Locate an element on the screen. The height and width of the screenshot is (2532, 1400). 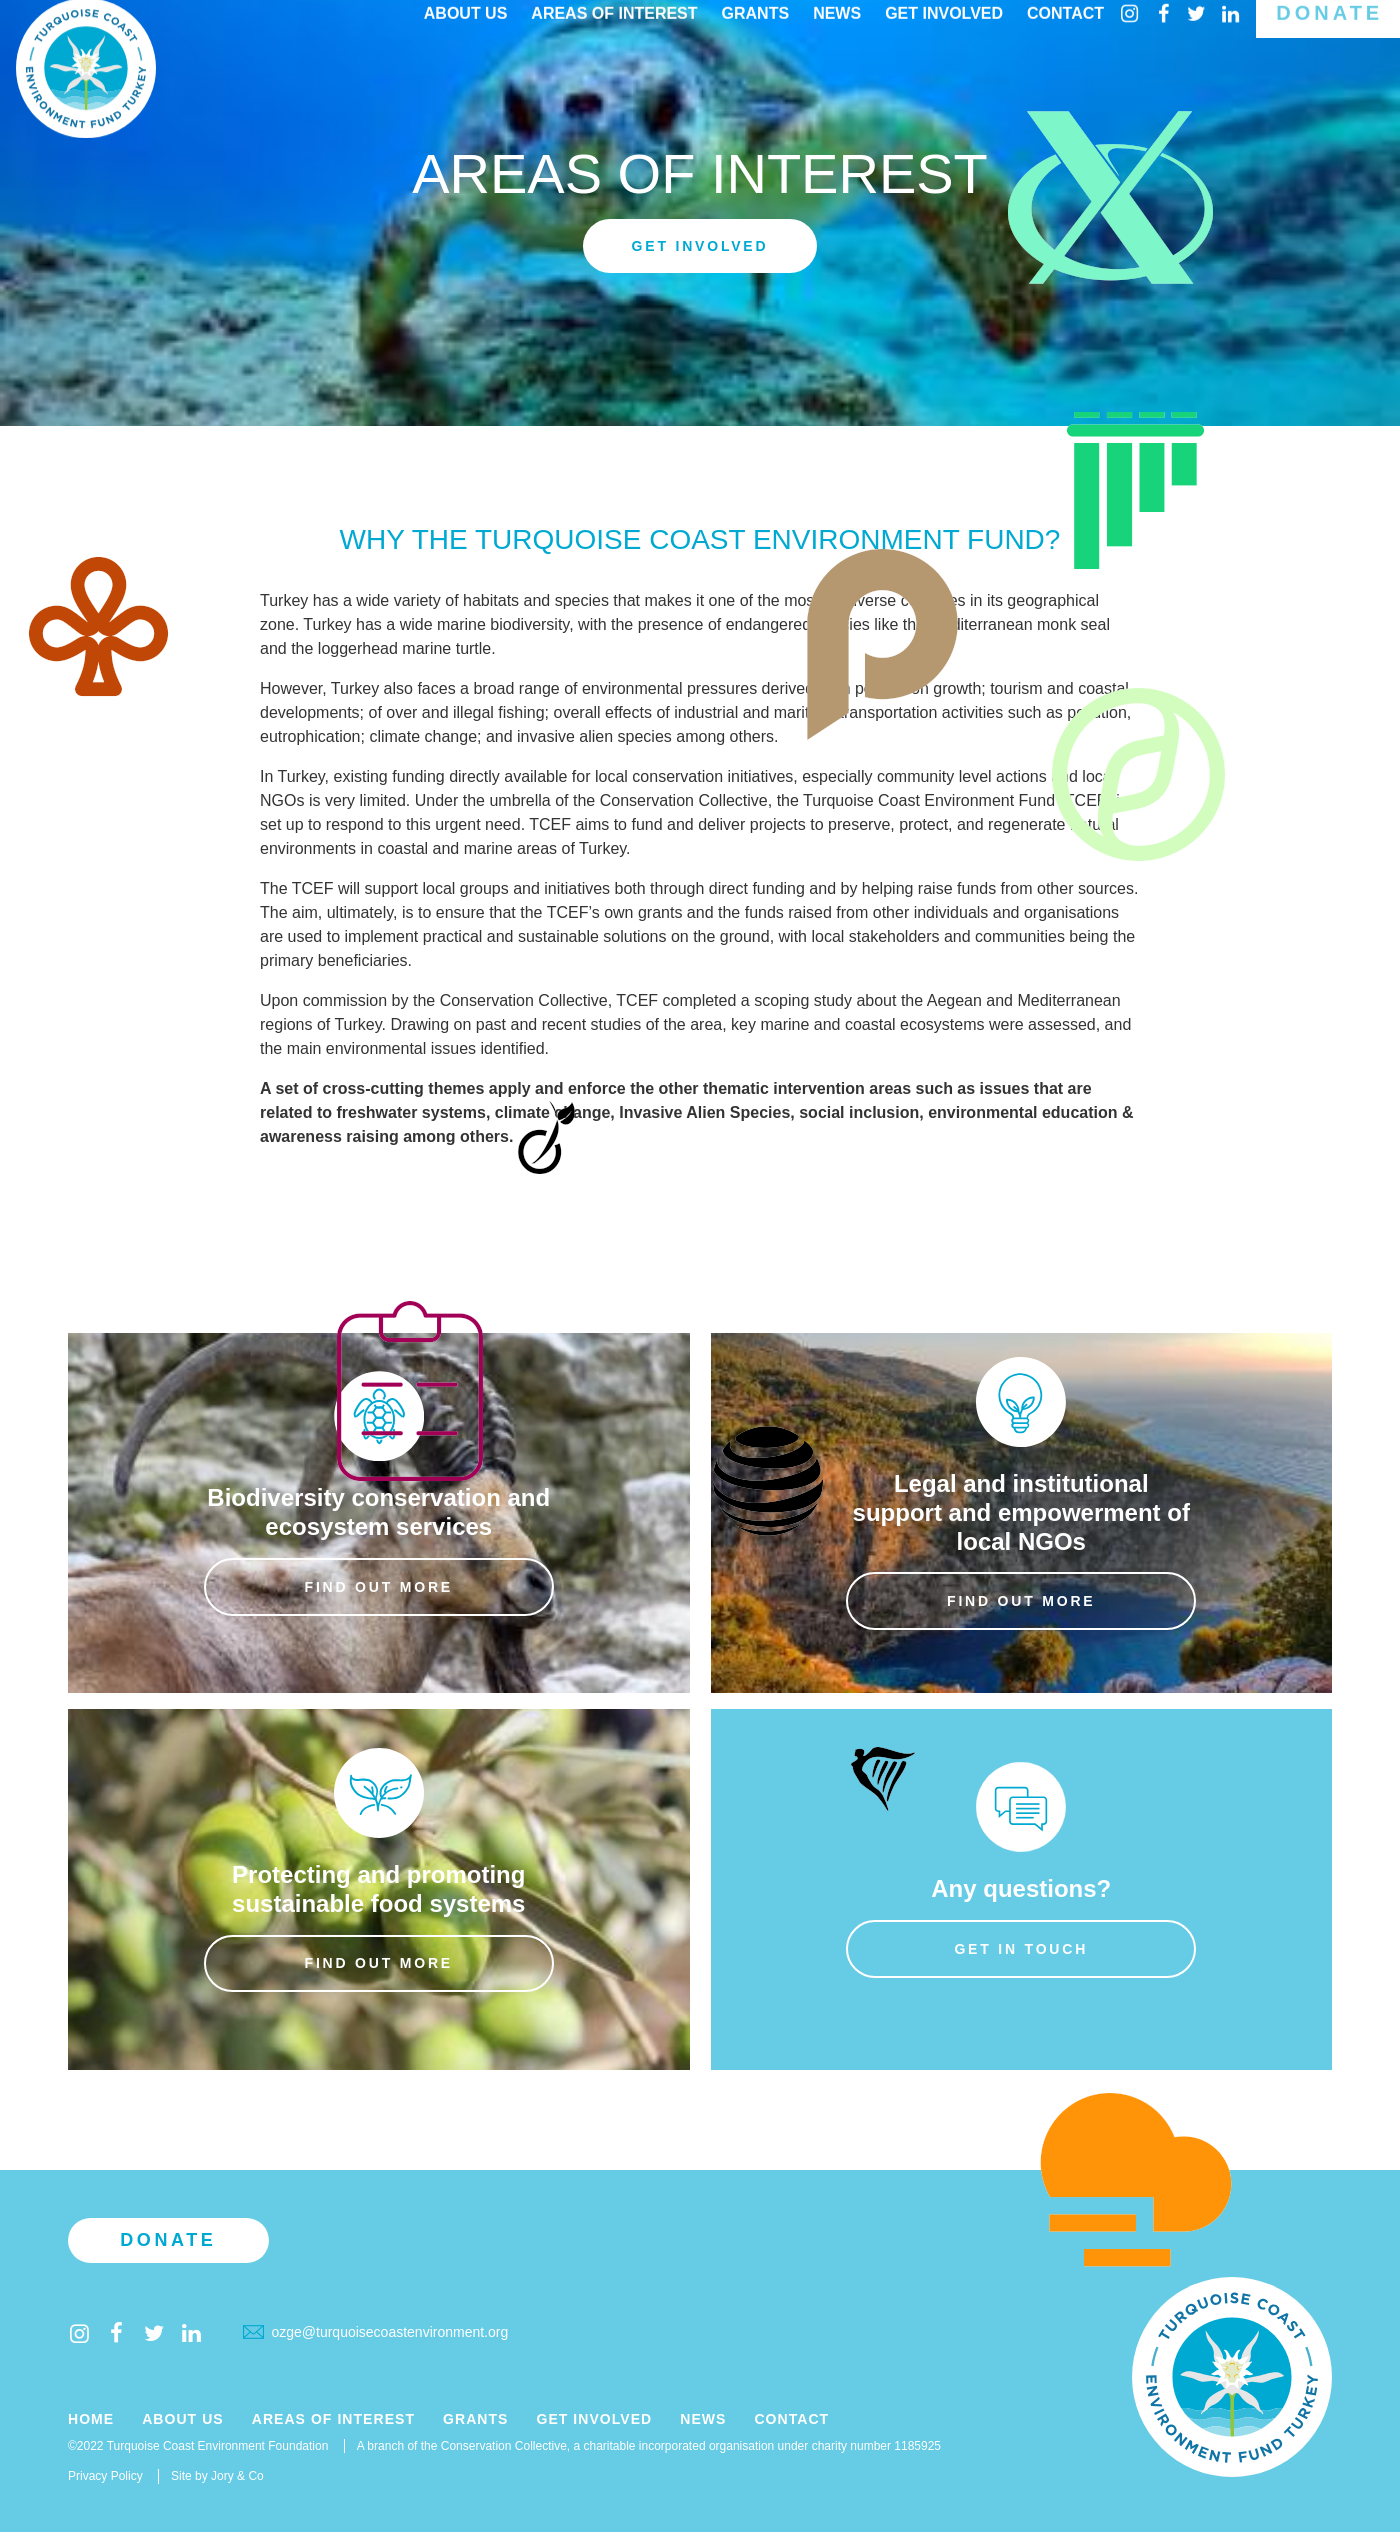
yandex cloud platform logo is located at coordinates (1138, 774).